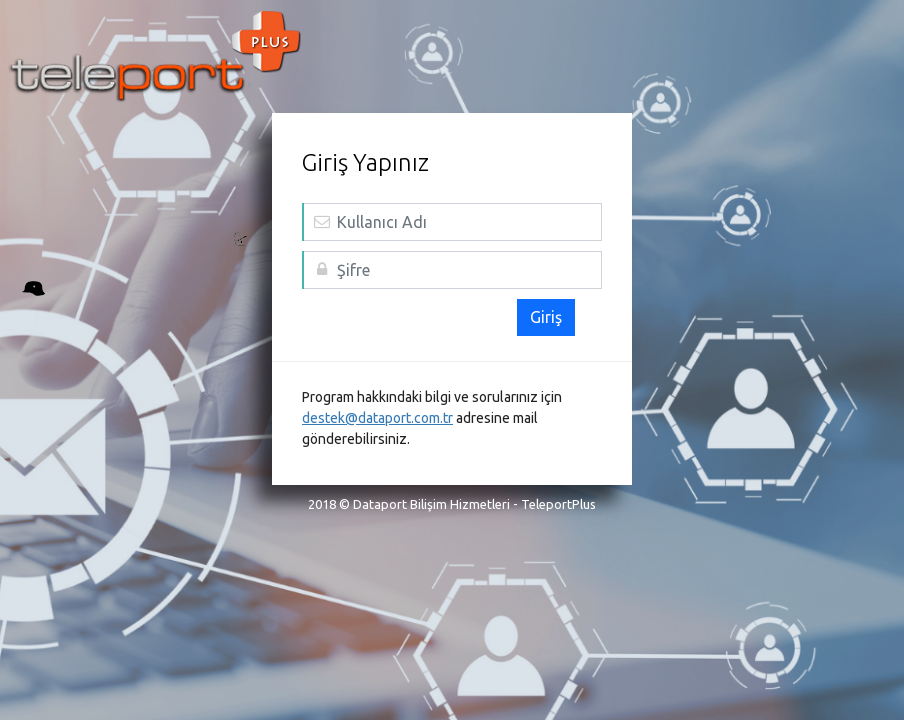 The width and height of the screenshot is (904, 720). What do you see at coordinates (33, 288) in the screenshot?
I see `select military or soldier character class` at bounding box center [33, 288].